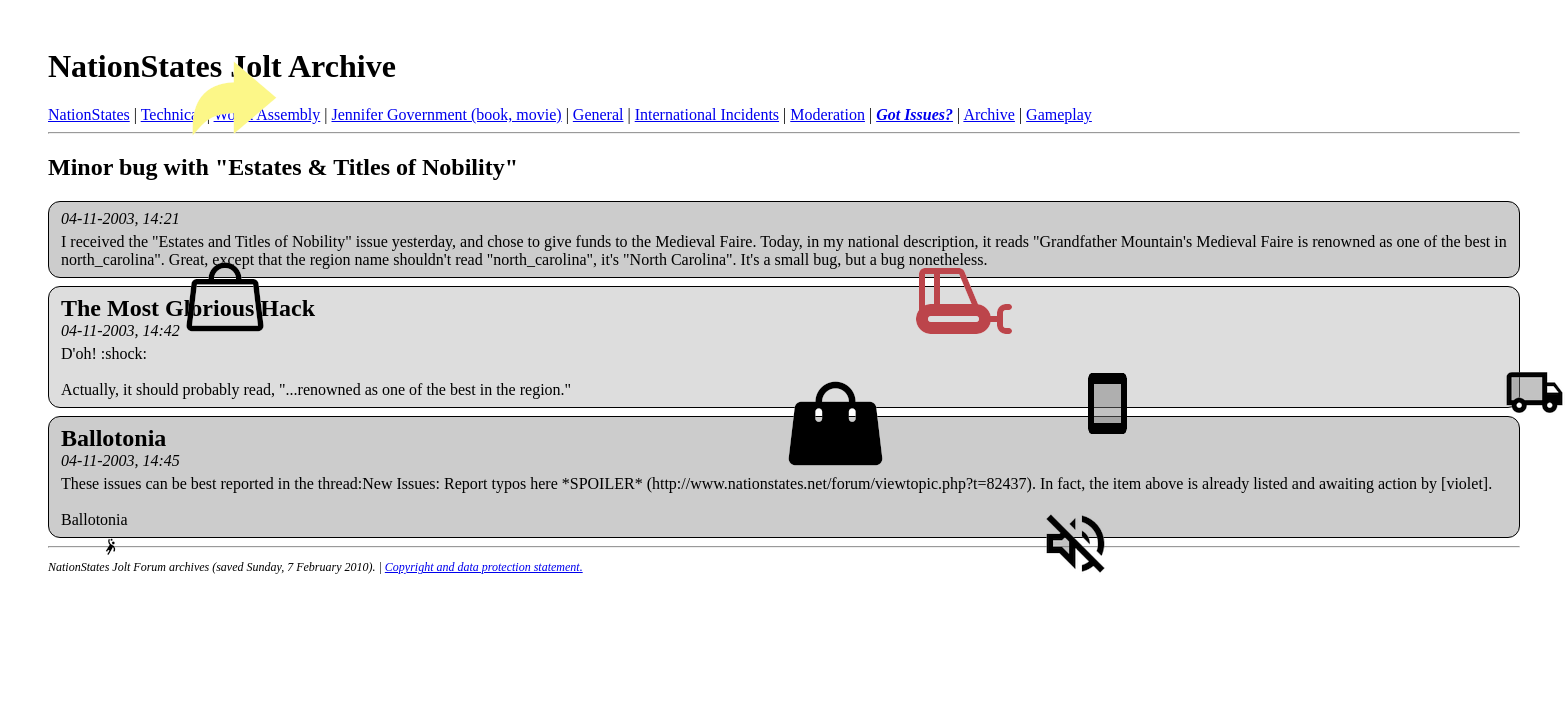 This screenshot has width=1568, height=720. Describe the element at coordinates (1534, 392) in the screenshot. I see `track your delivery status` at that location.